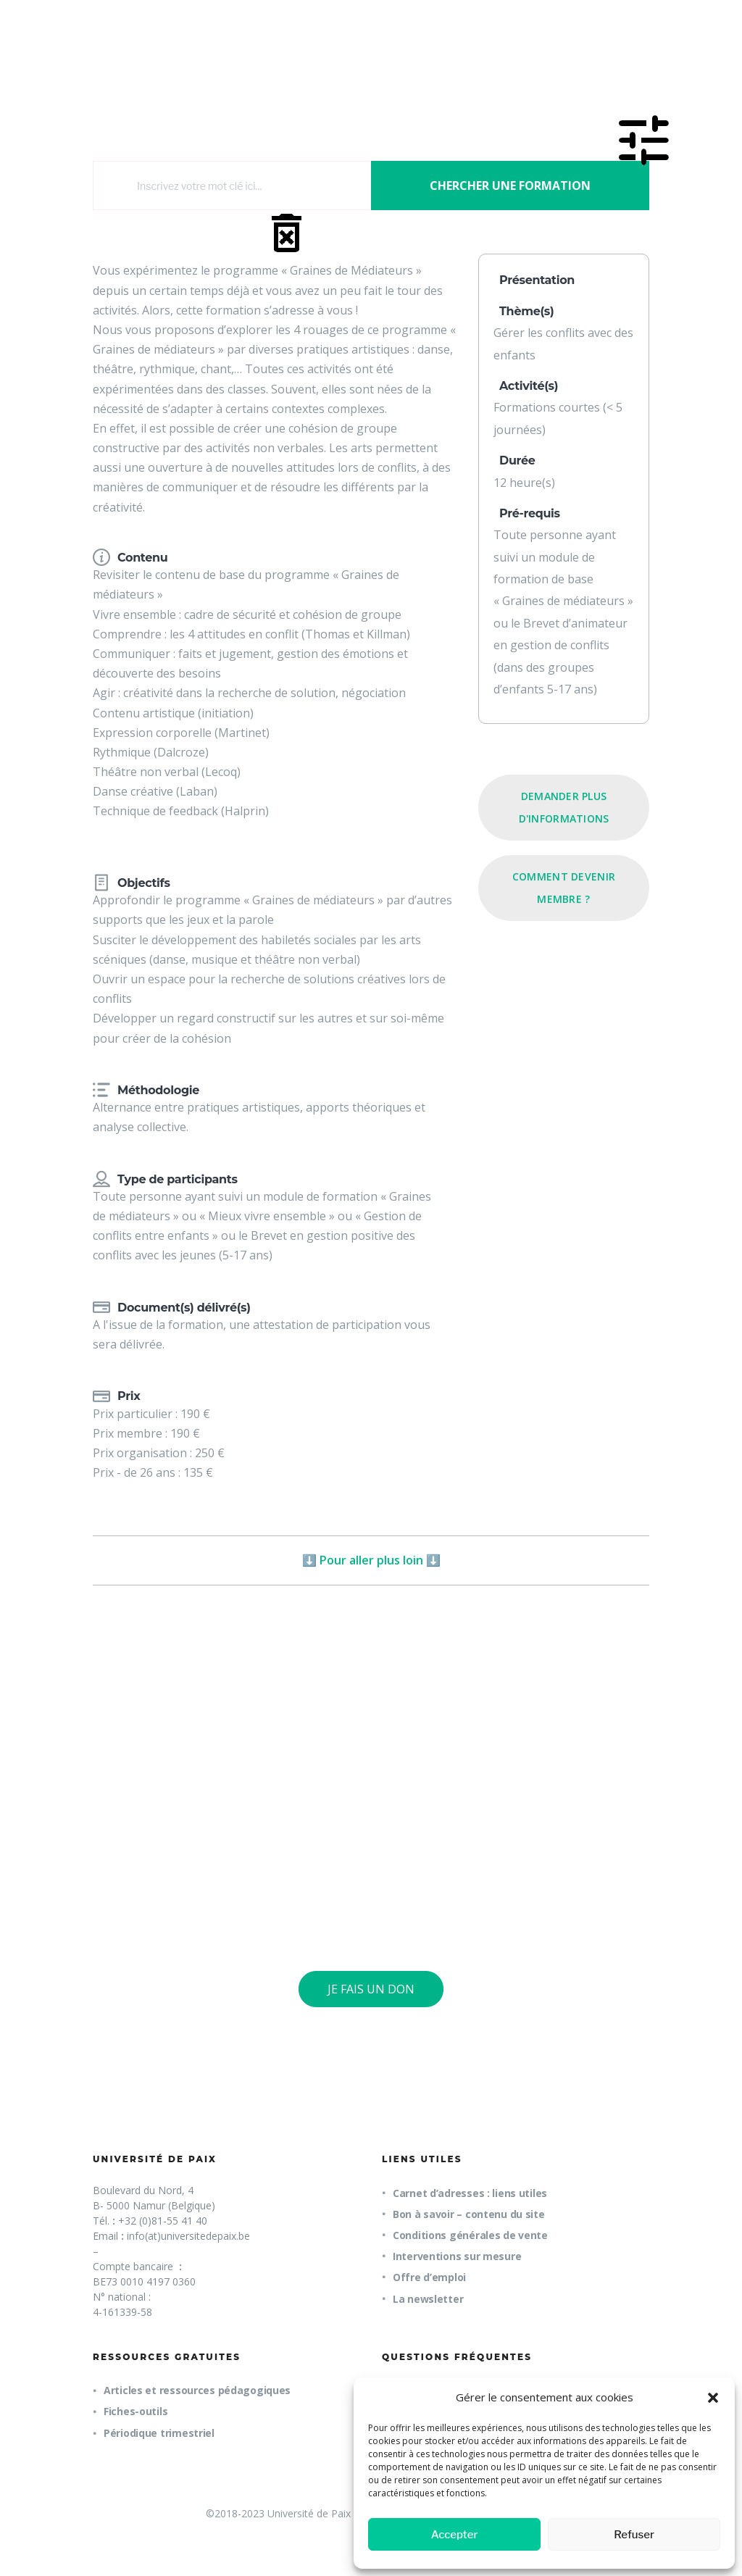 The height and width of the screenshot is (2576, 742). Describe the element at coordinates (643, 140) in the screenshot. I see `adjust settings or preferences` at that location.